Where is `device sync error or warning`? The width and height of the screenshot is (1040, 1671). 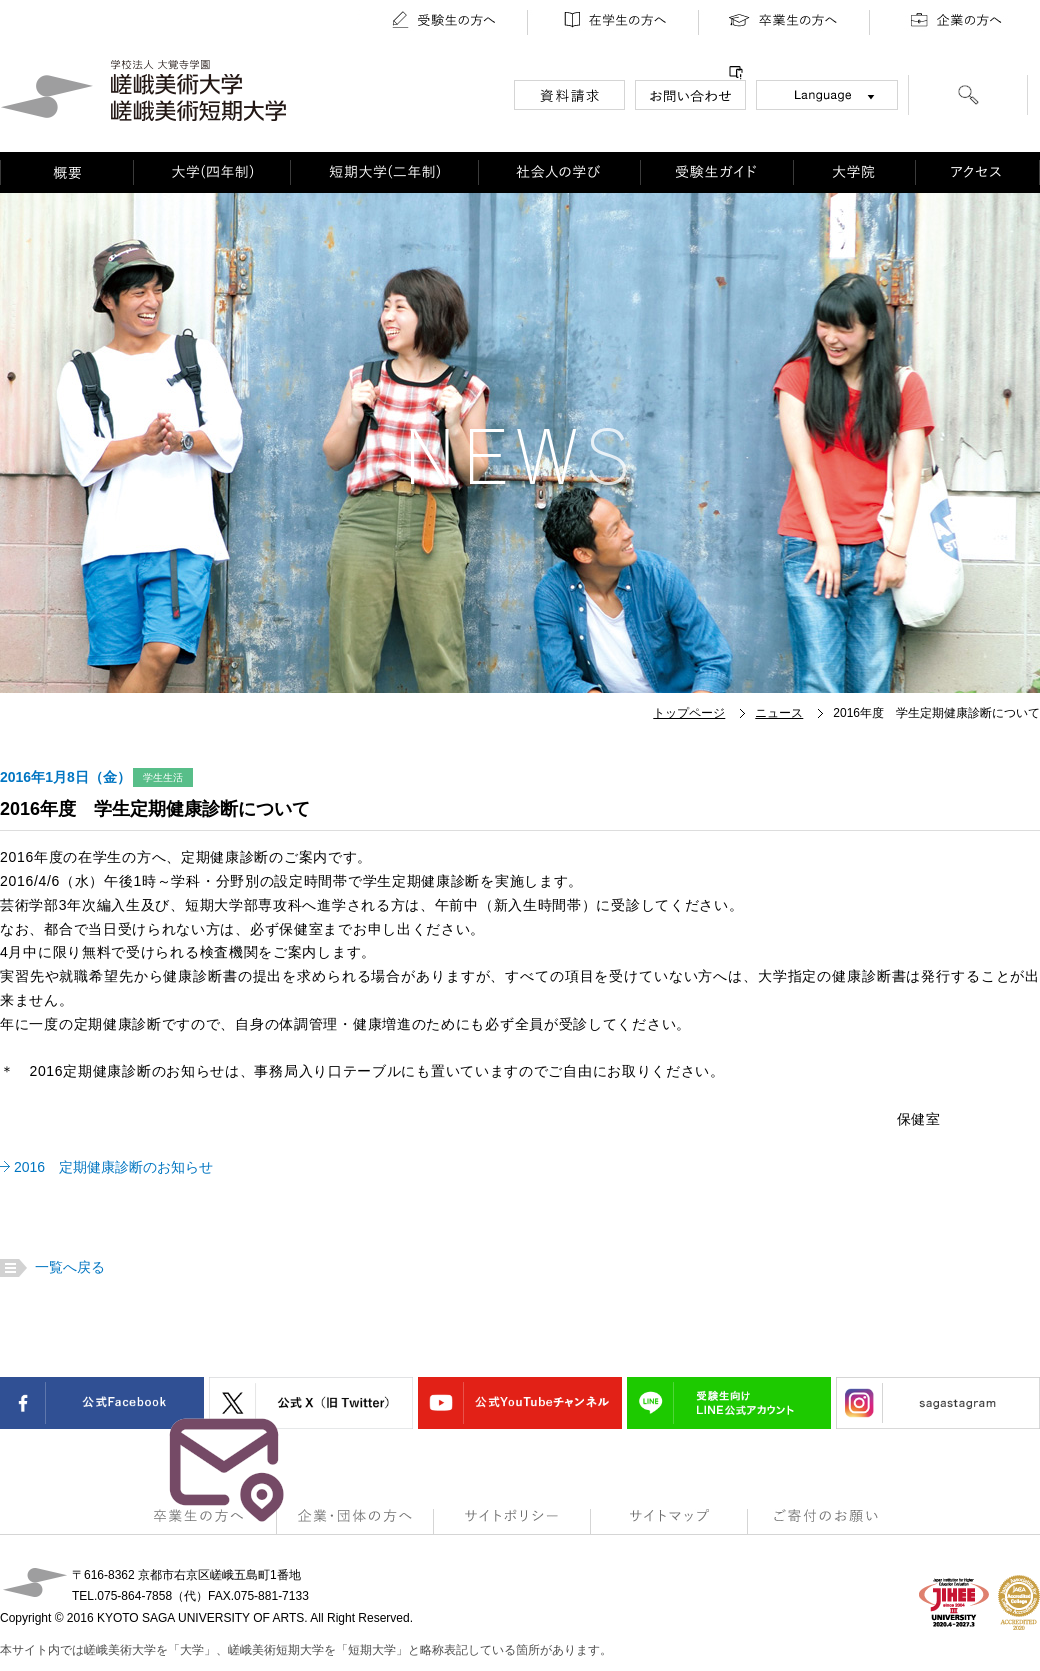
device sync error or warning is located at coordinates (736, 72).